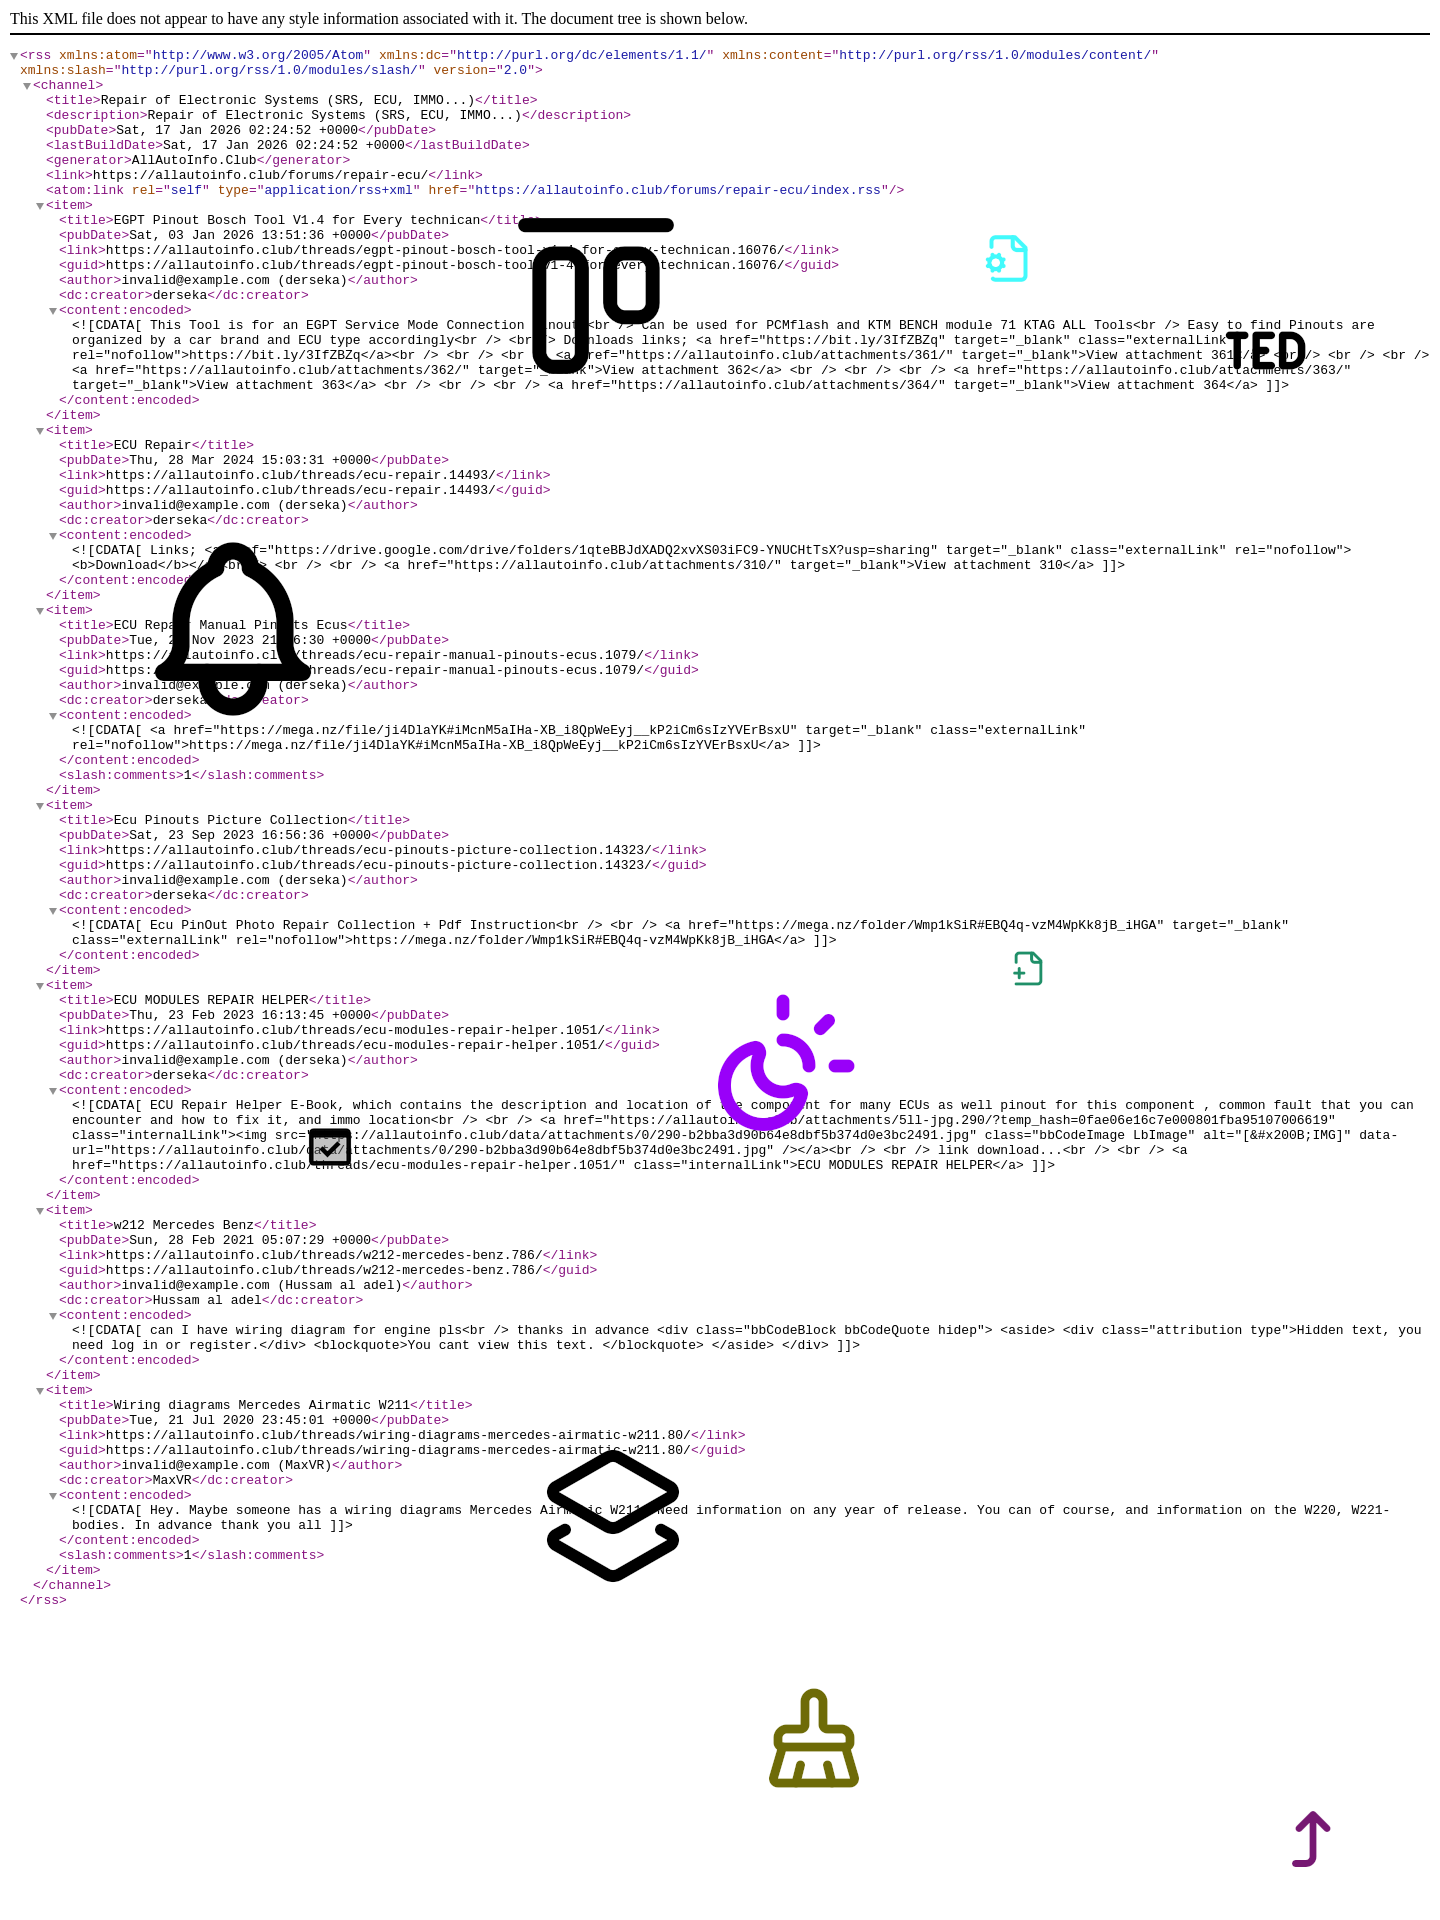 This screenshot has width=1440, height=1920. I want to click on create a new file, so click(1028, 968).